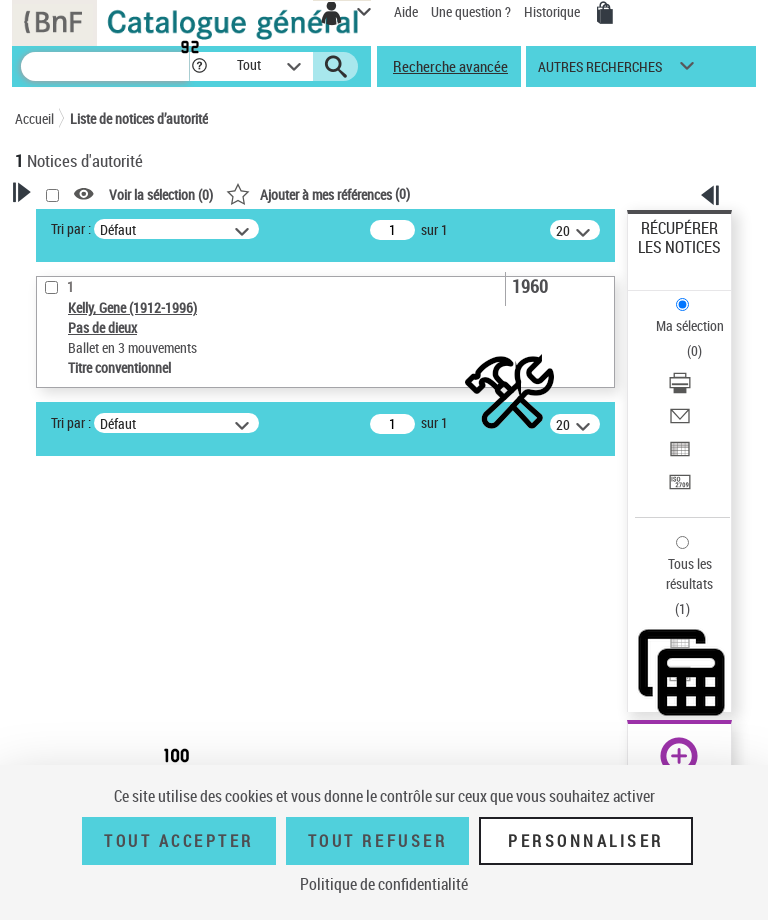 This screenshot has width=768, height=920. I want to click on indicates a perfect score or 100% completion, so click(176, 755).